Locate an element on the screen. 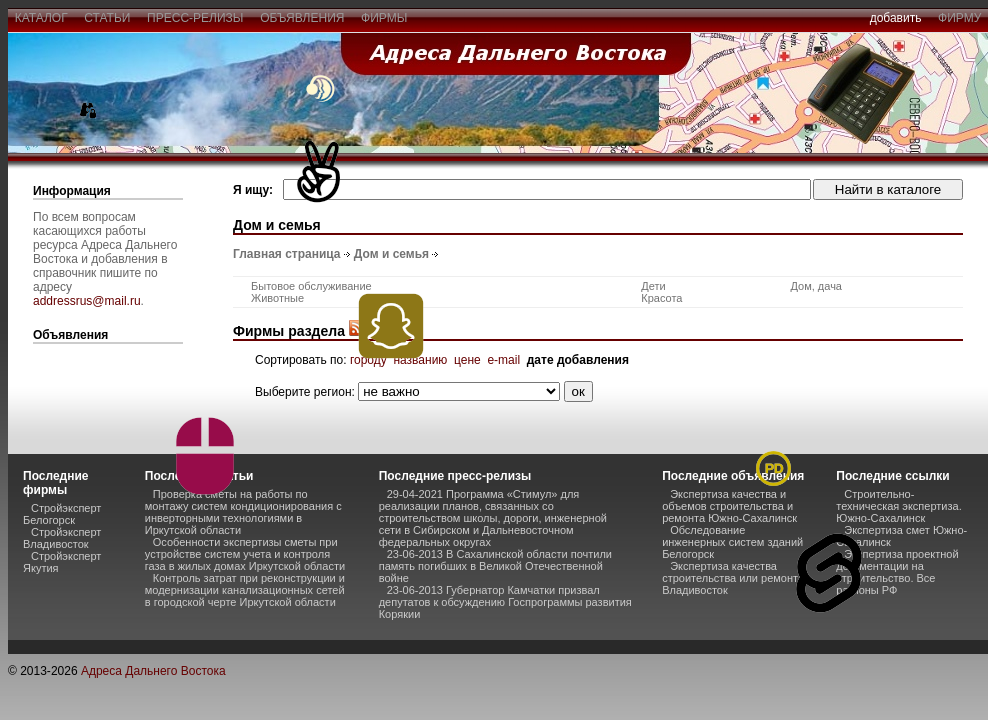  indicates public domain content is located at coordinates (773, 468).